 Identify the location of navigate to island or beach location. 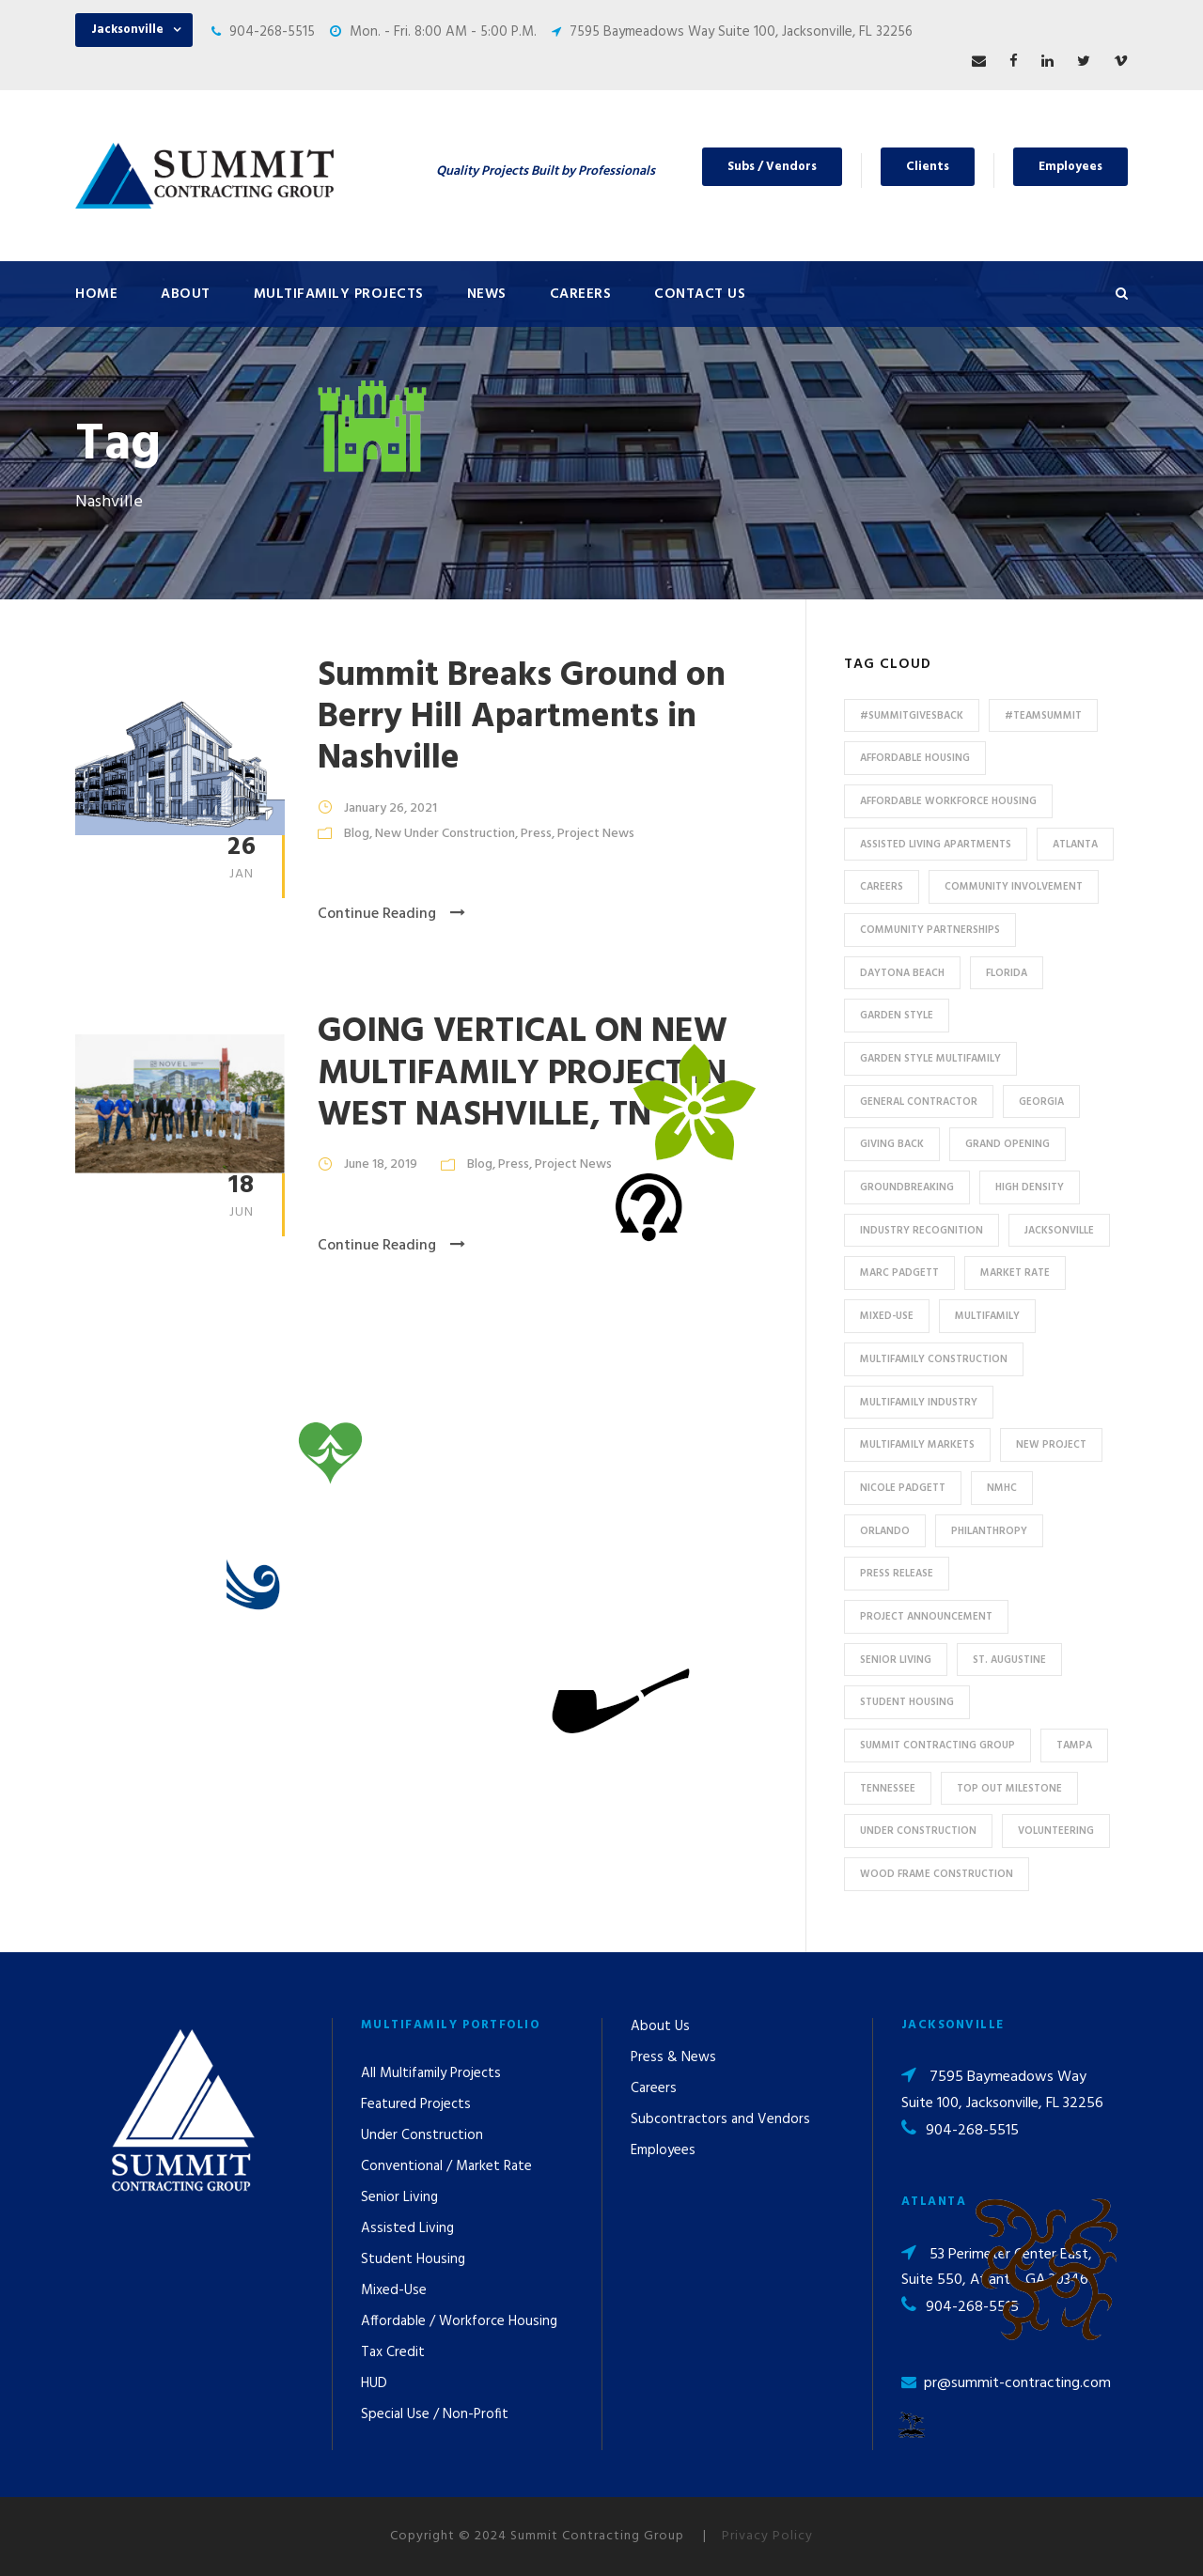
(912, 2425).